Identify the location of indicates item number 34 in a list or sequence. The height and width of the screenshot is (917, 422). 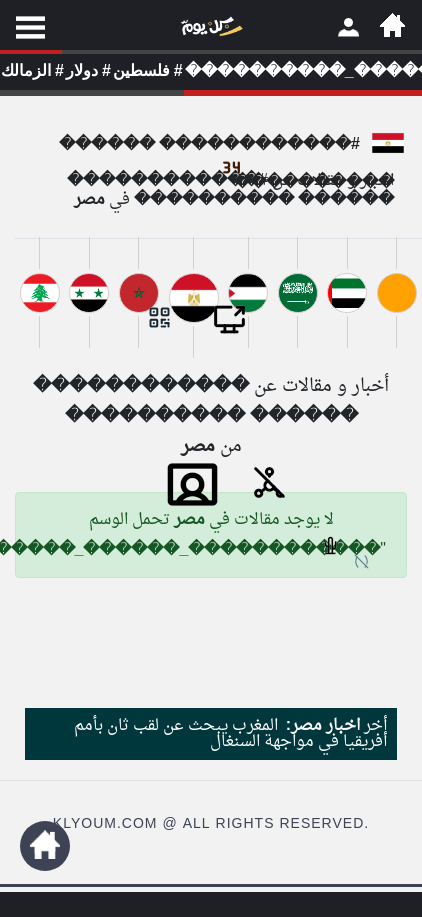
(231, 167).